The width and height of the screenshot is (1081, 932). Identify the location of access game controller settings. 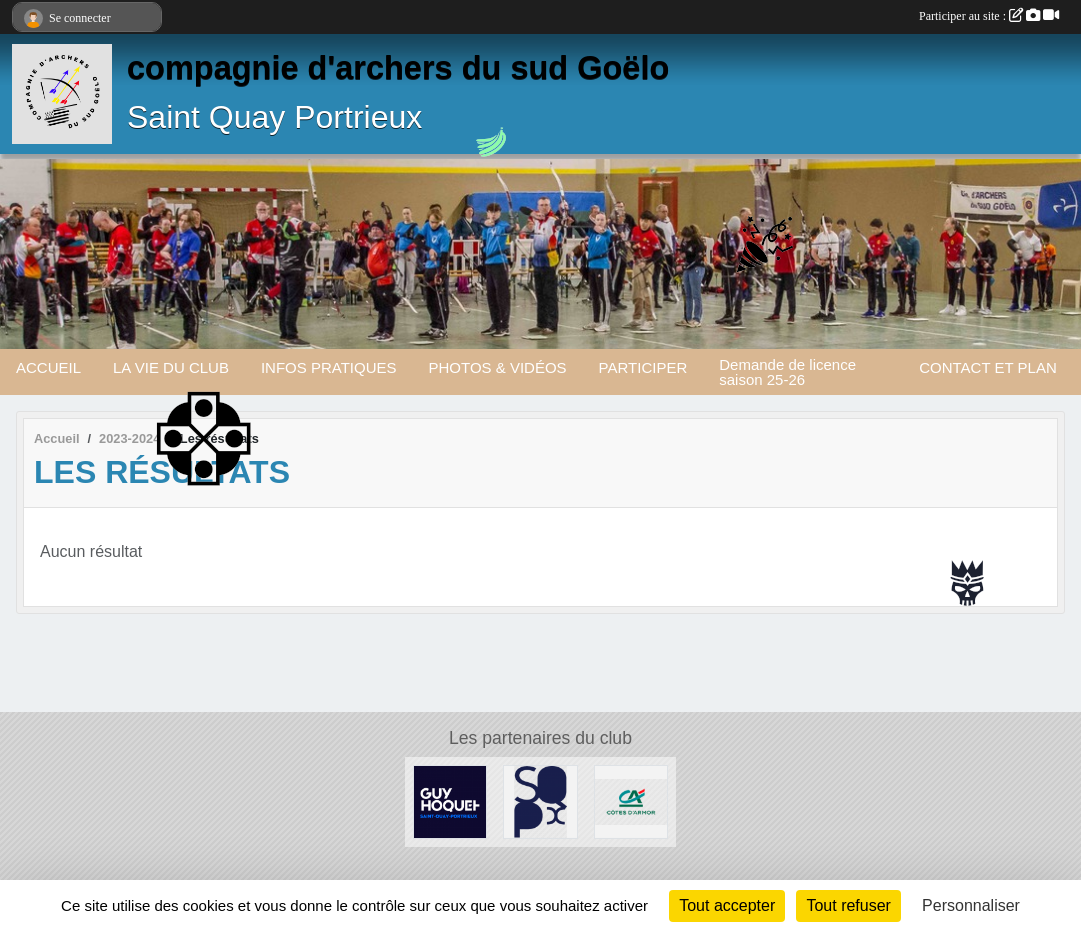
(203, 438).